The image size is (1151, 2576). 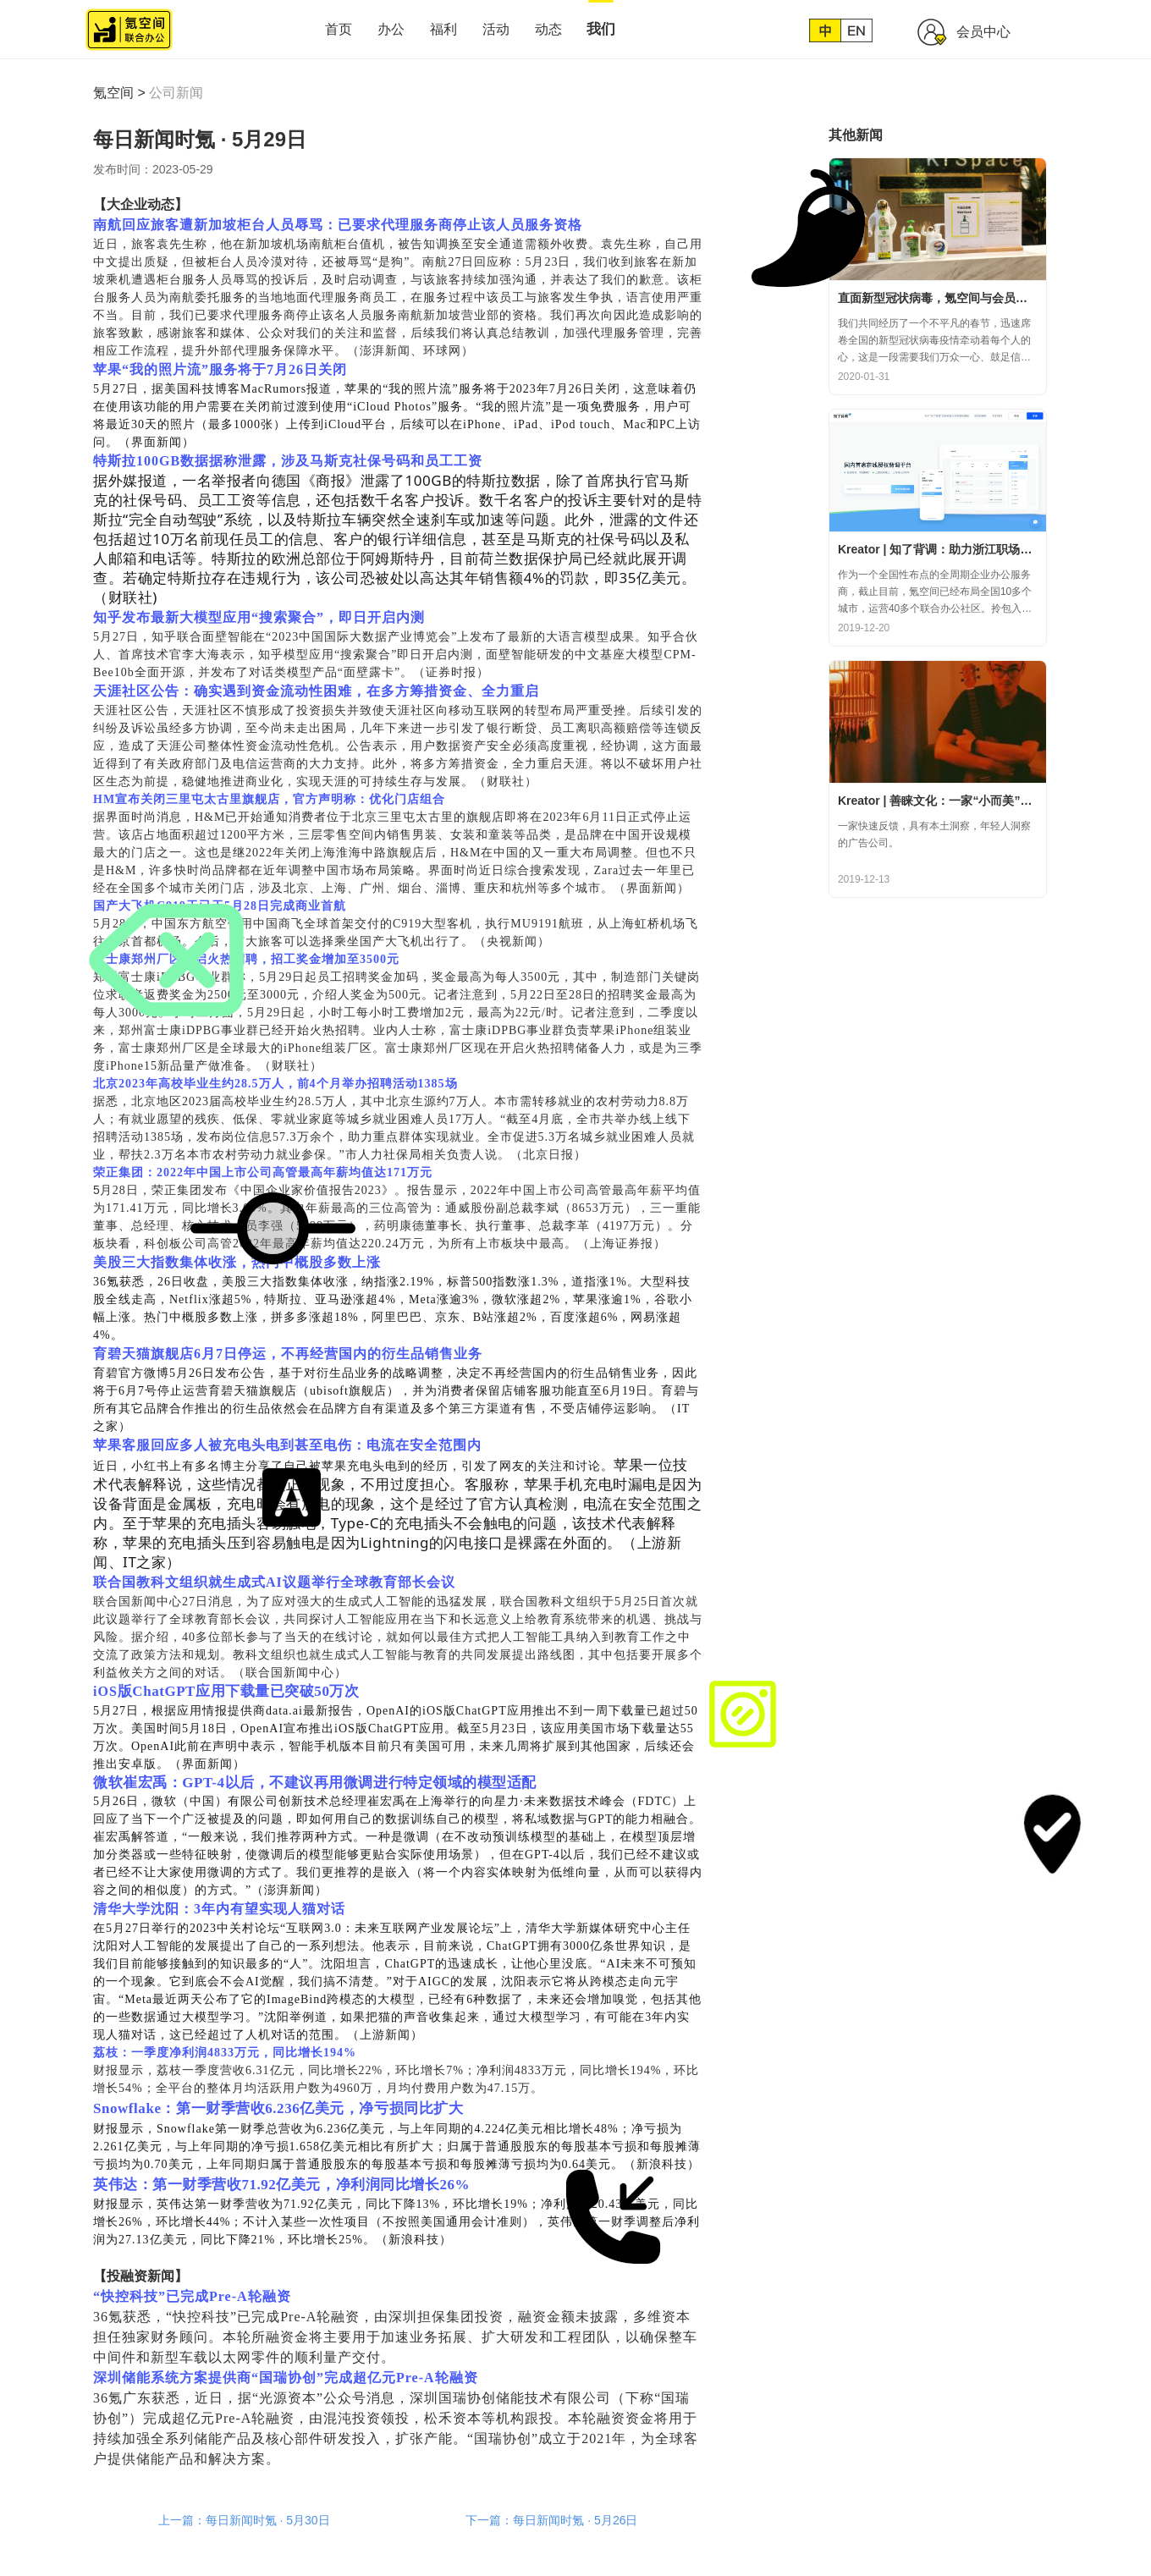 What do you see at coordinates (1052, 1835) in the screenshot?
I see `confirm or select a location` at bounding box center [1052, 1835].